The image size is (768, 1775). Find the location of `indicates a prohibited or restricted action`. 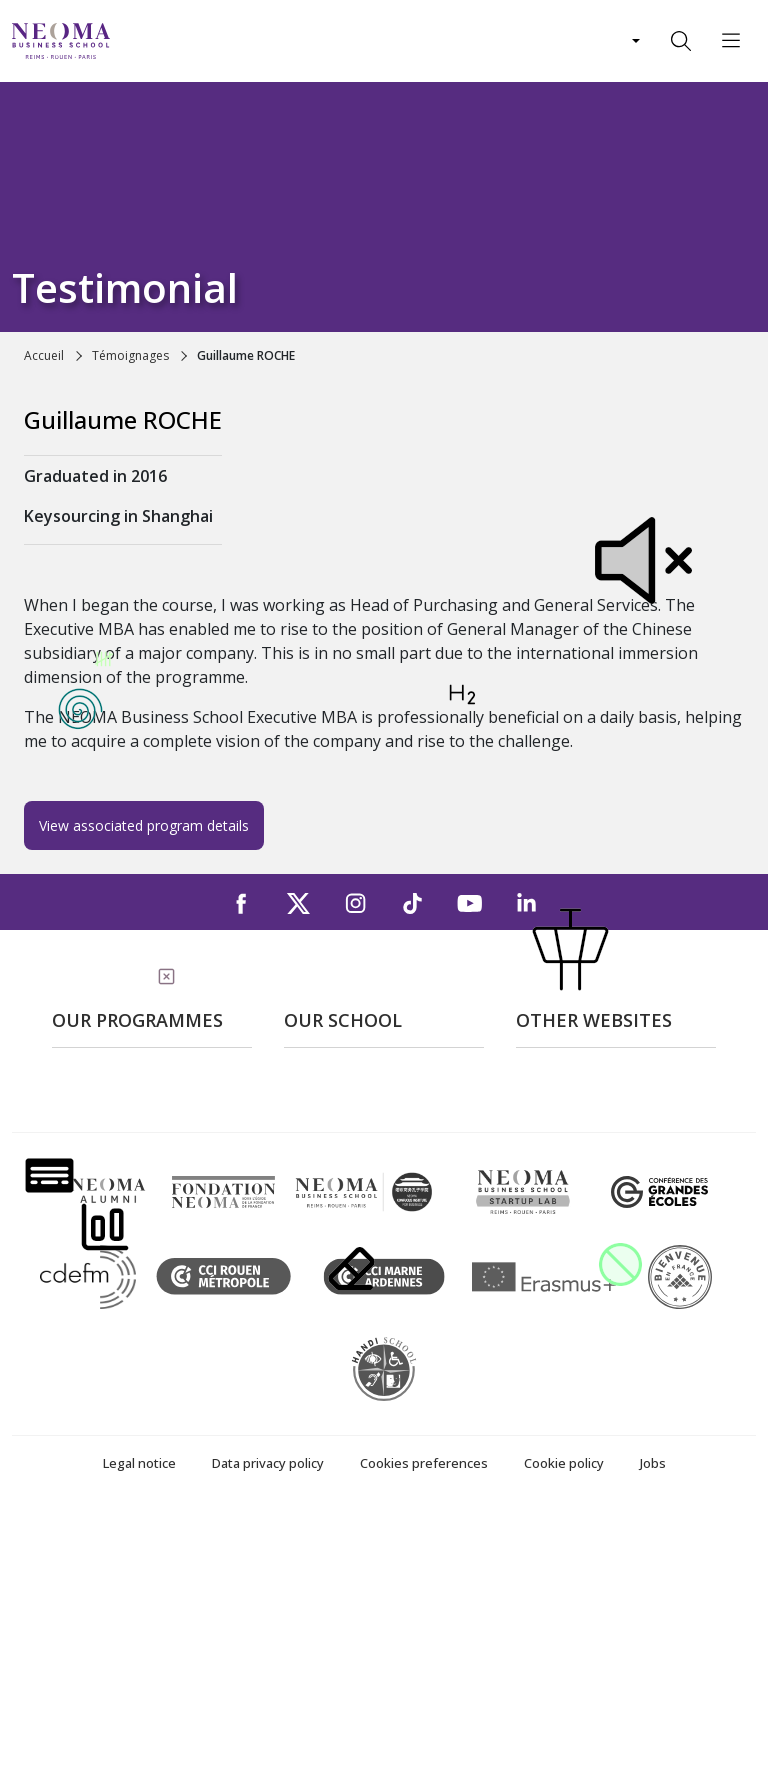

indicates a prohibited or restricted action is located at coordinates (620, 1264).